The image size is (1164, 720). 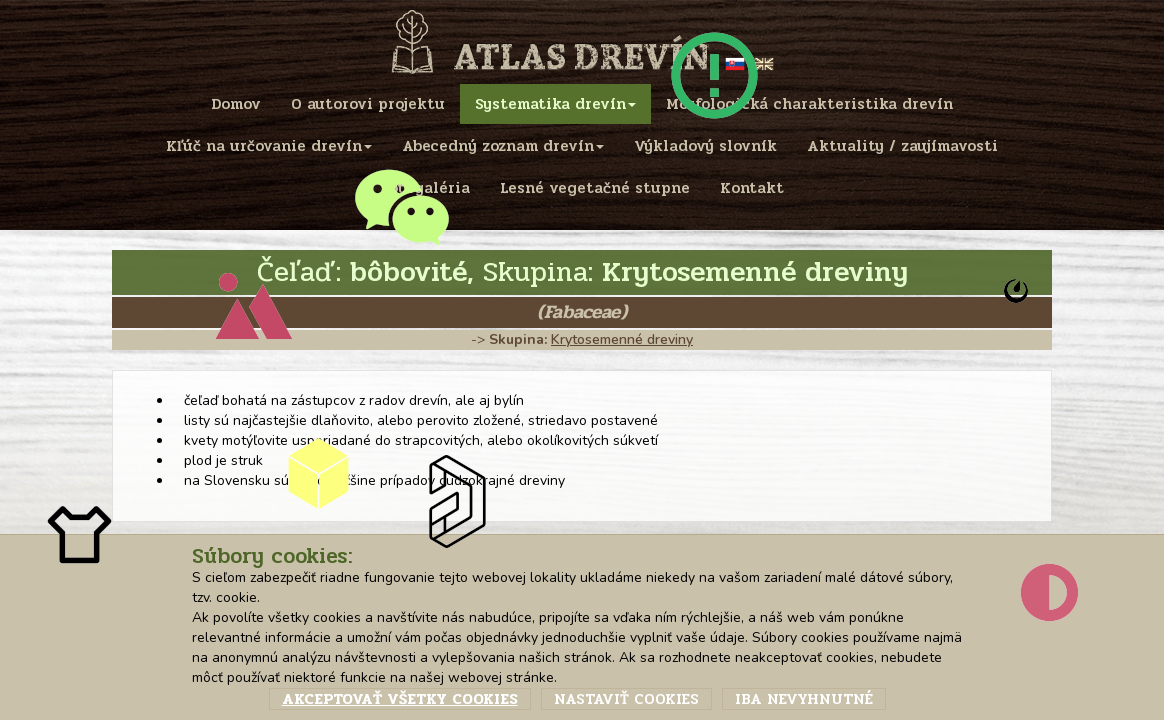 I want to click on open the Task app, so click(x=318, y=473).